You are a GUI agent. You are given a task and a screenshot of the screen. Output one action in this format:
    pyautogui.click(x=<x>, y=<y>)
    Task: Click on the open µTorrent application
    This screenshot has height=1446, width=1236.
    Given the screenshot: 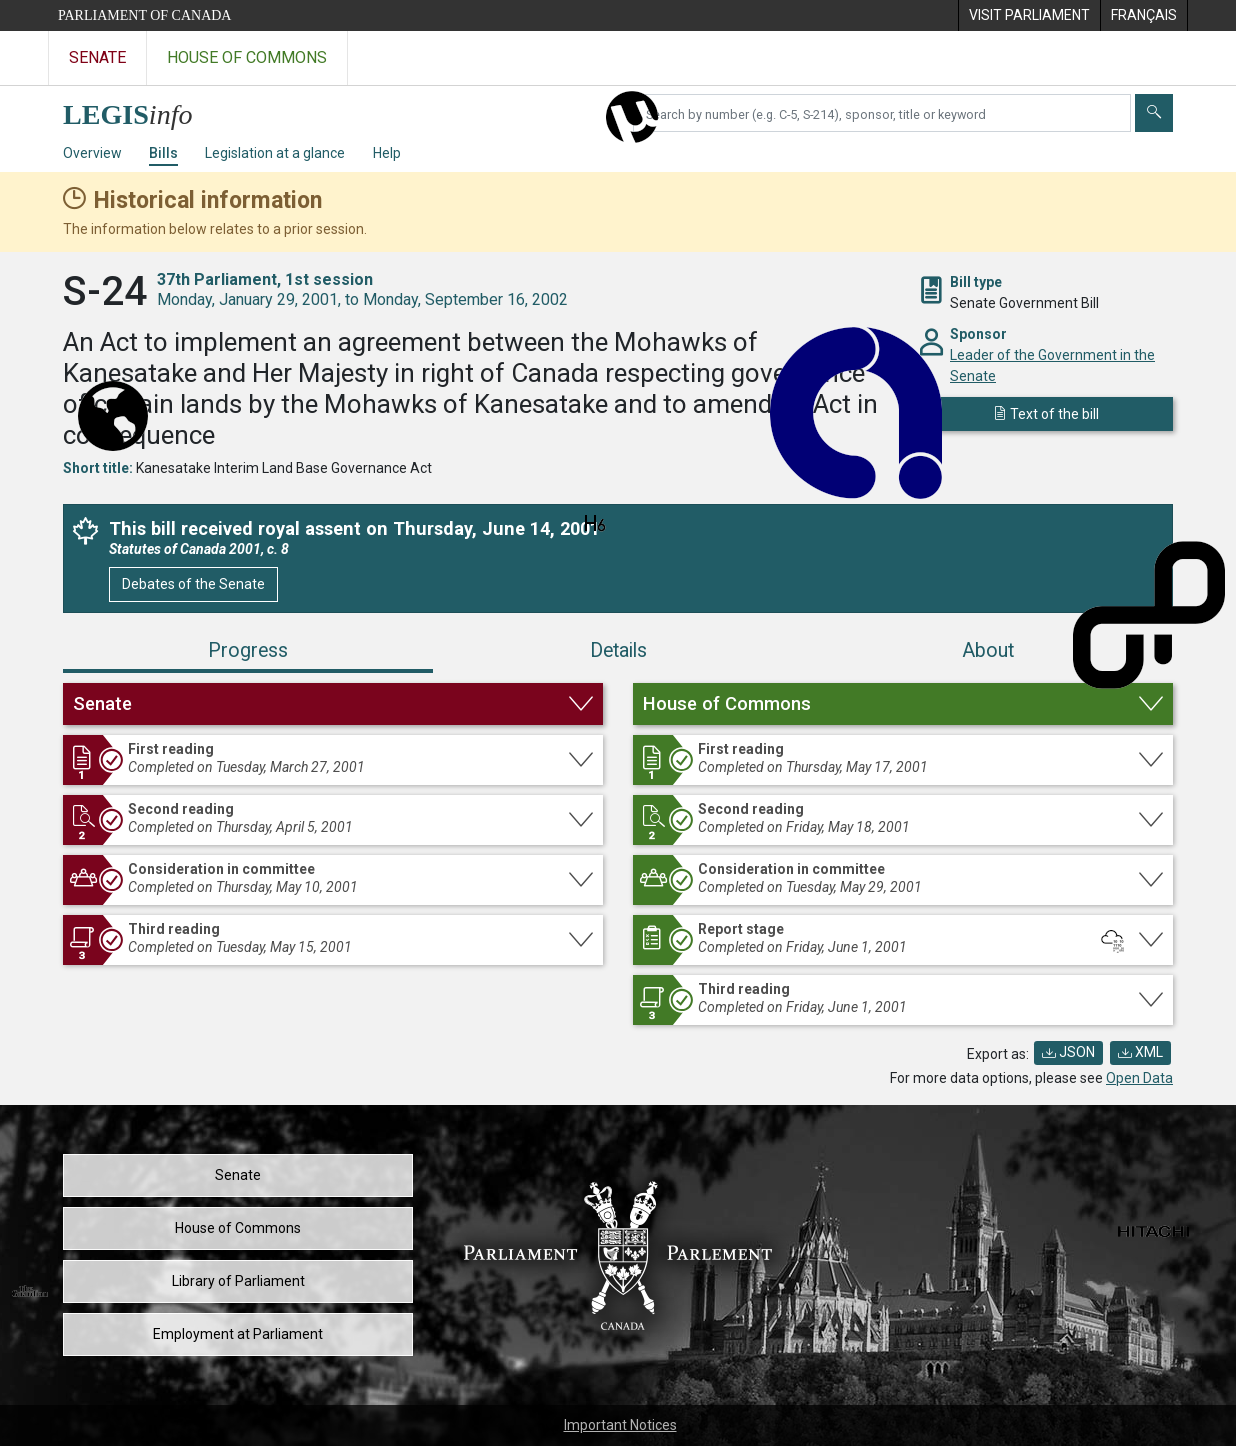 What is the action you would take?
    pyautogui.click(x=632, y=117)
    